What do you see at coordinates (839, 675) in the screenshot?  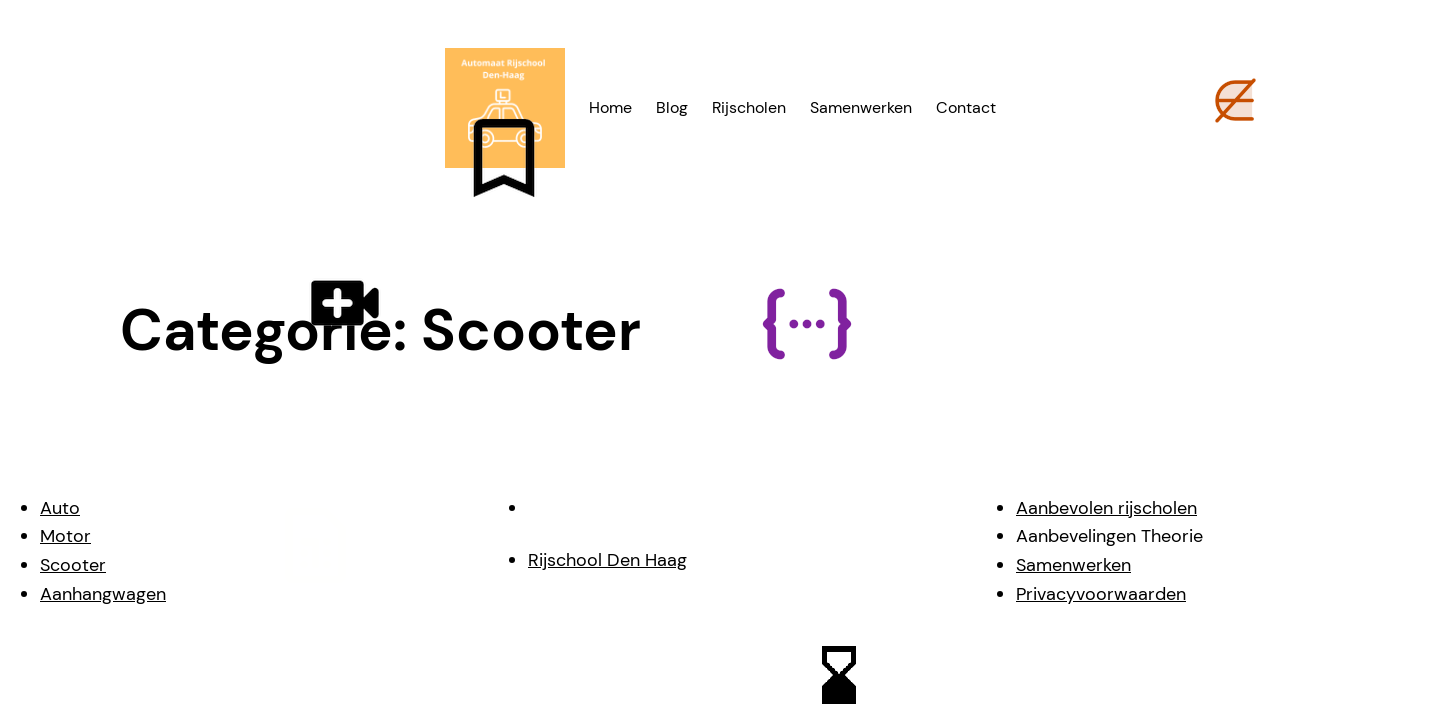 I see `indicates time remaining or process nearing completion` at bounding box center [839, 675].